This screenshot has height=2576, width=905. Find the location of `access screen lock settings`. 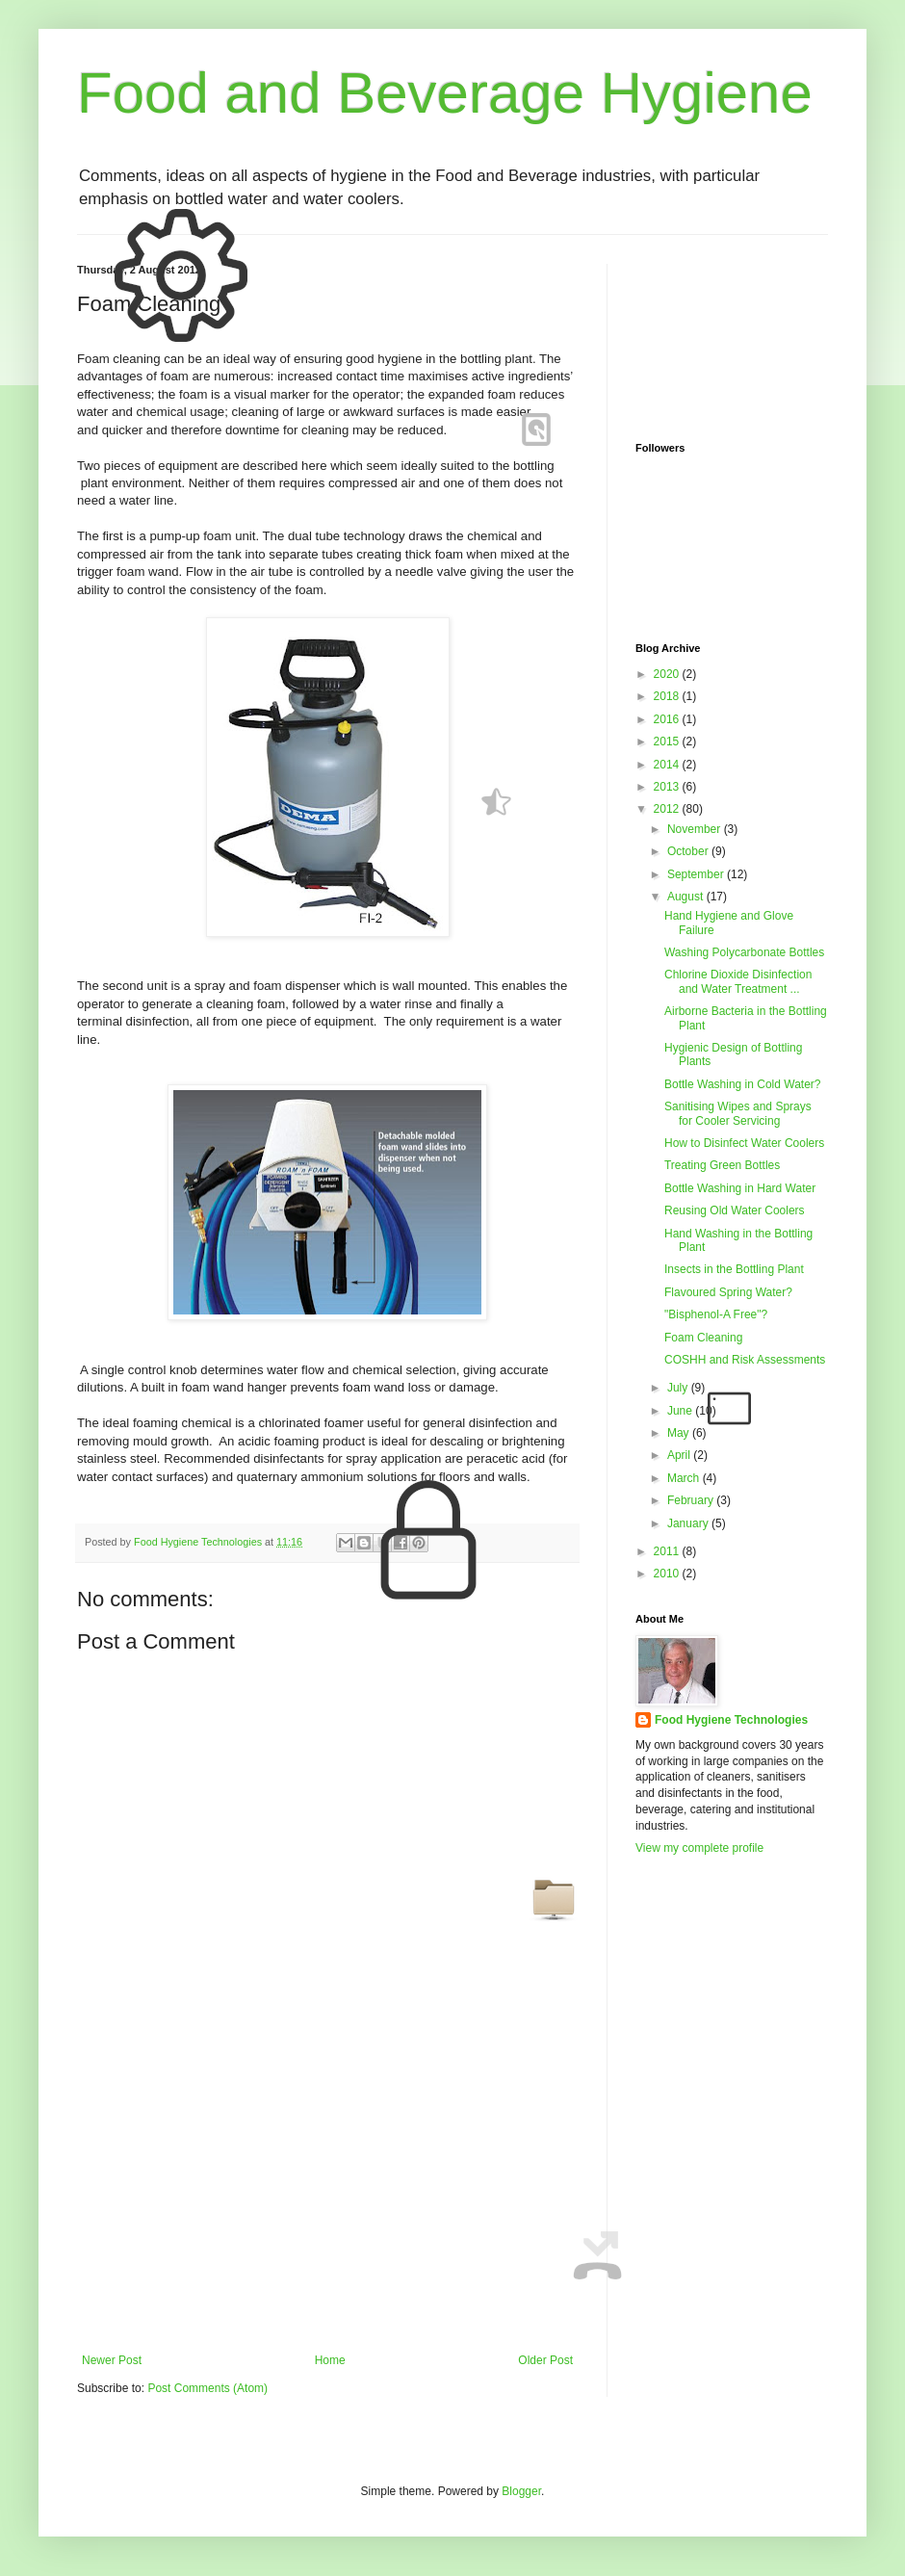

access screen lock settings is located at coordinates (428, 1544).